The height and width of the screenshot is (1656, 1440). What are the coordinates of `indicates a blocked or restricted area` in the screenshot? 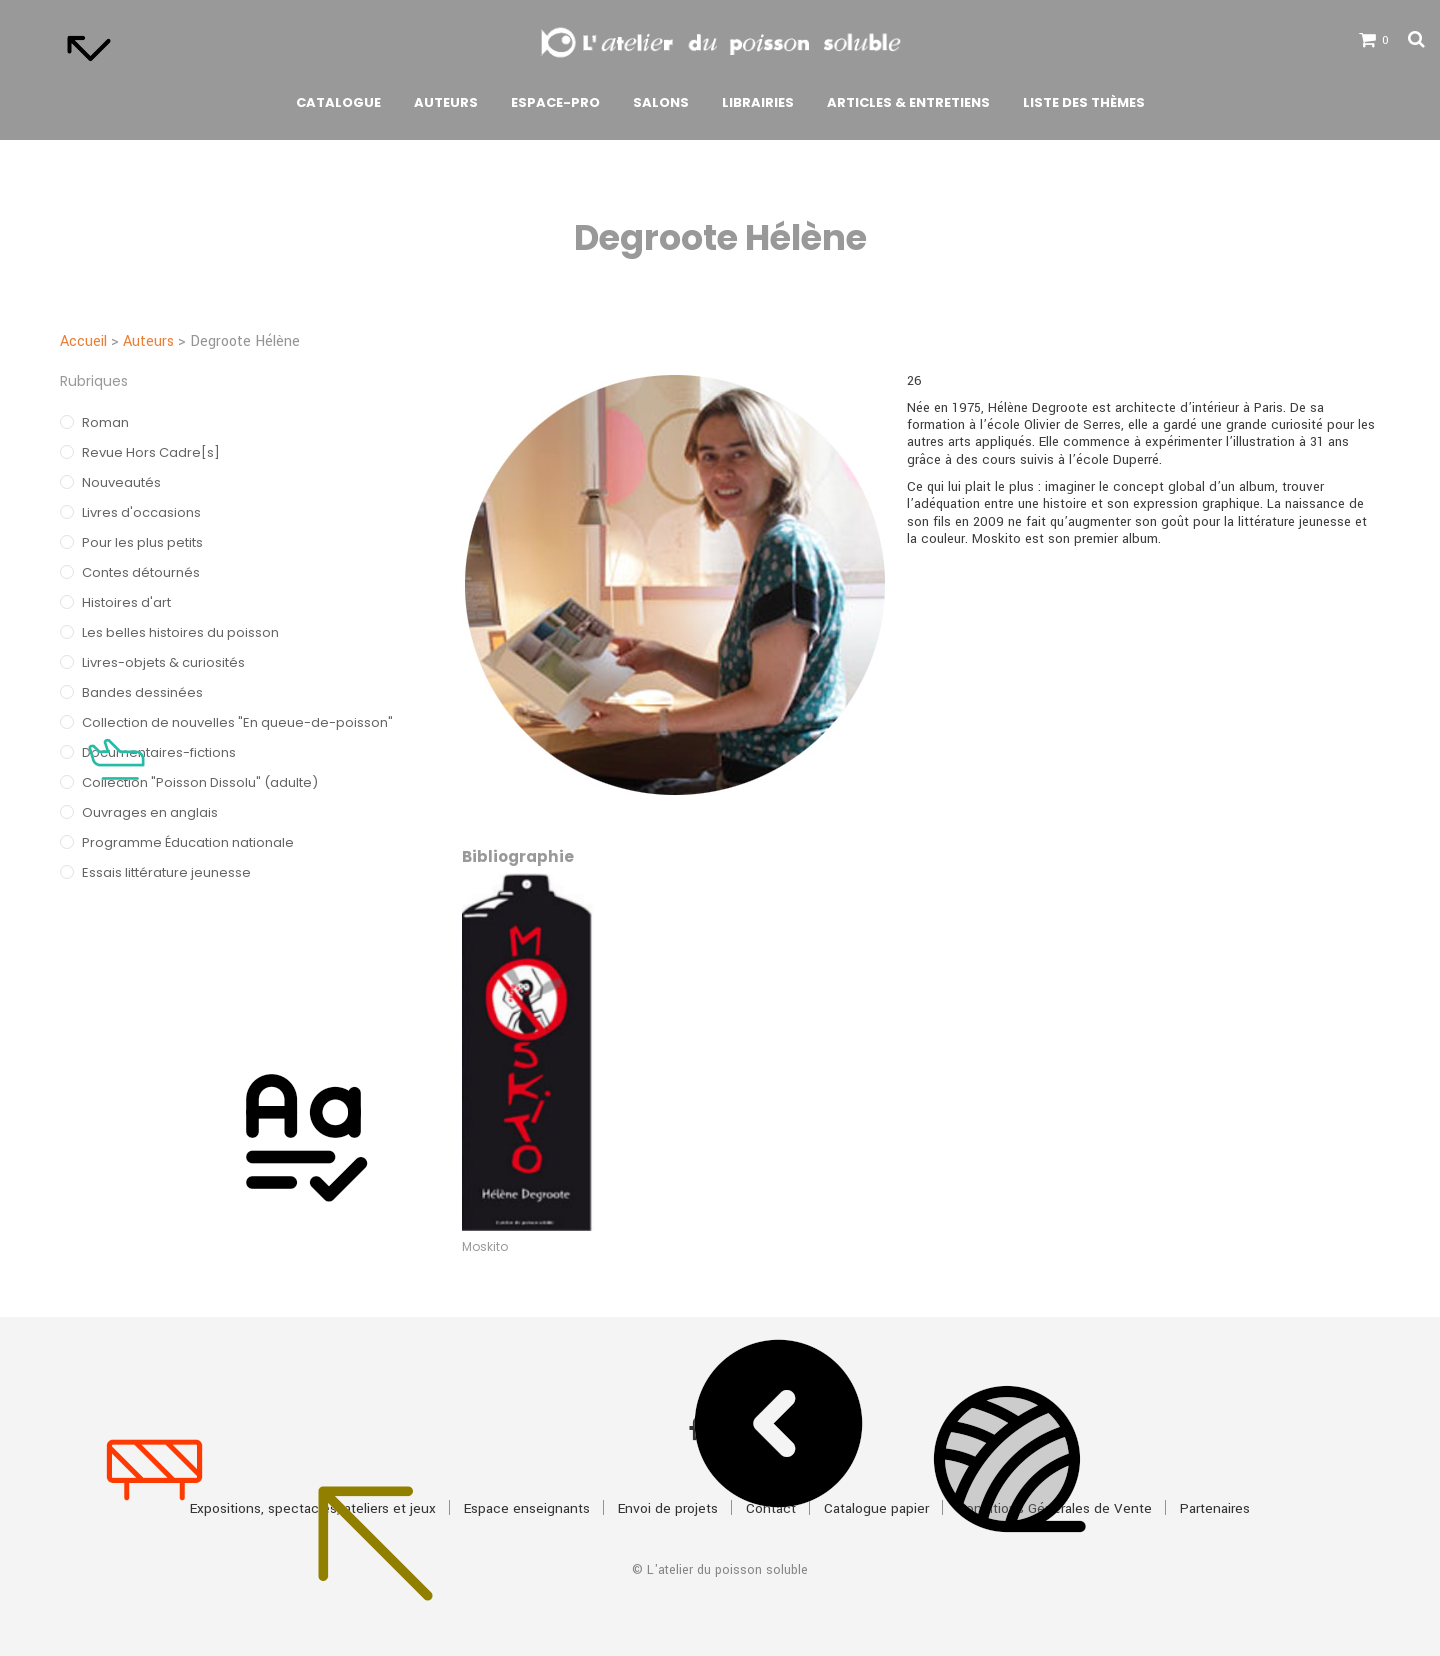 It's located at (154, 1466).